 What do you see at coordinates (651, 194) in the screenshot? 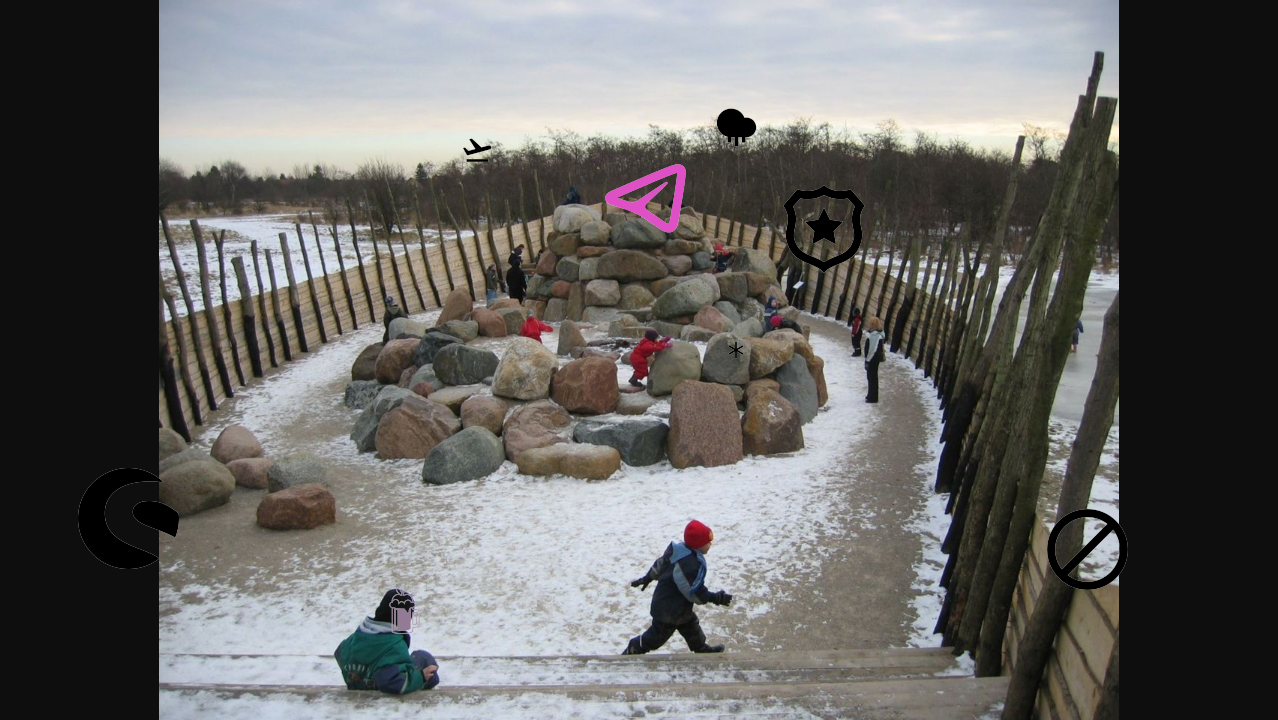
I see `open telegram messaging app` at bounding box center [651, 194].